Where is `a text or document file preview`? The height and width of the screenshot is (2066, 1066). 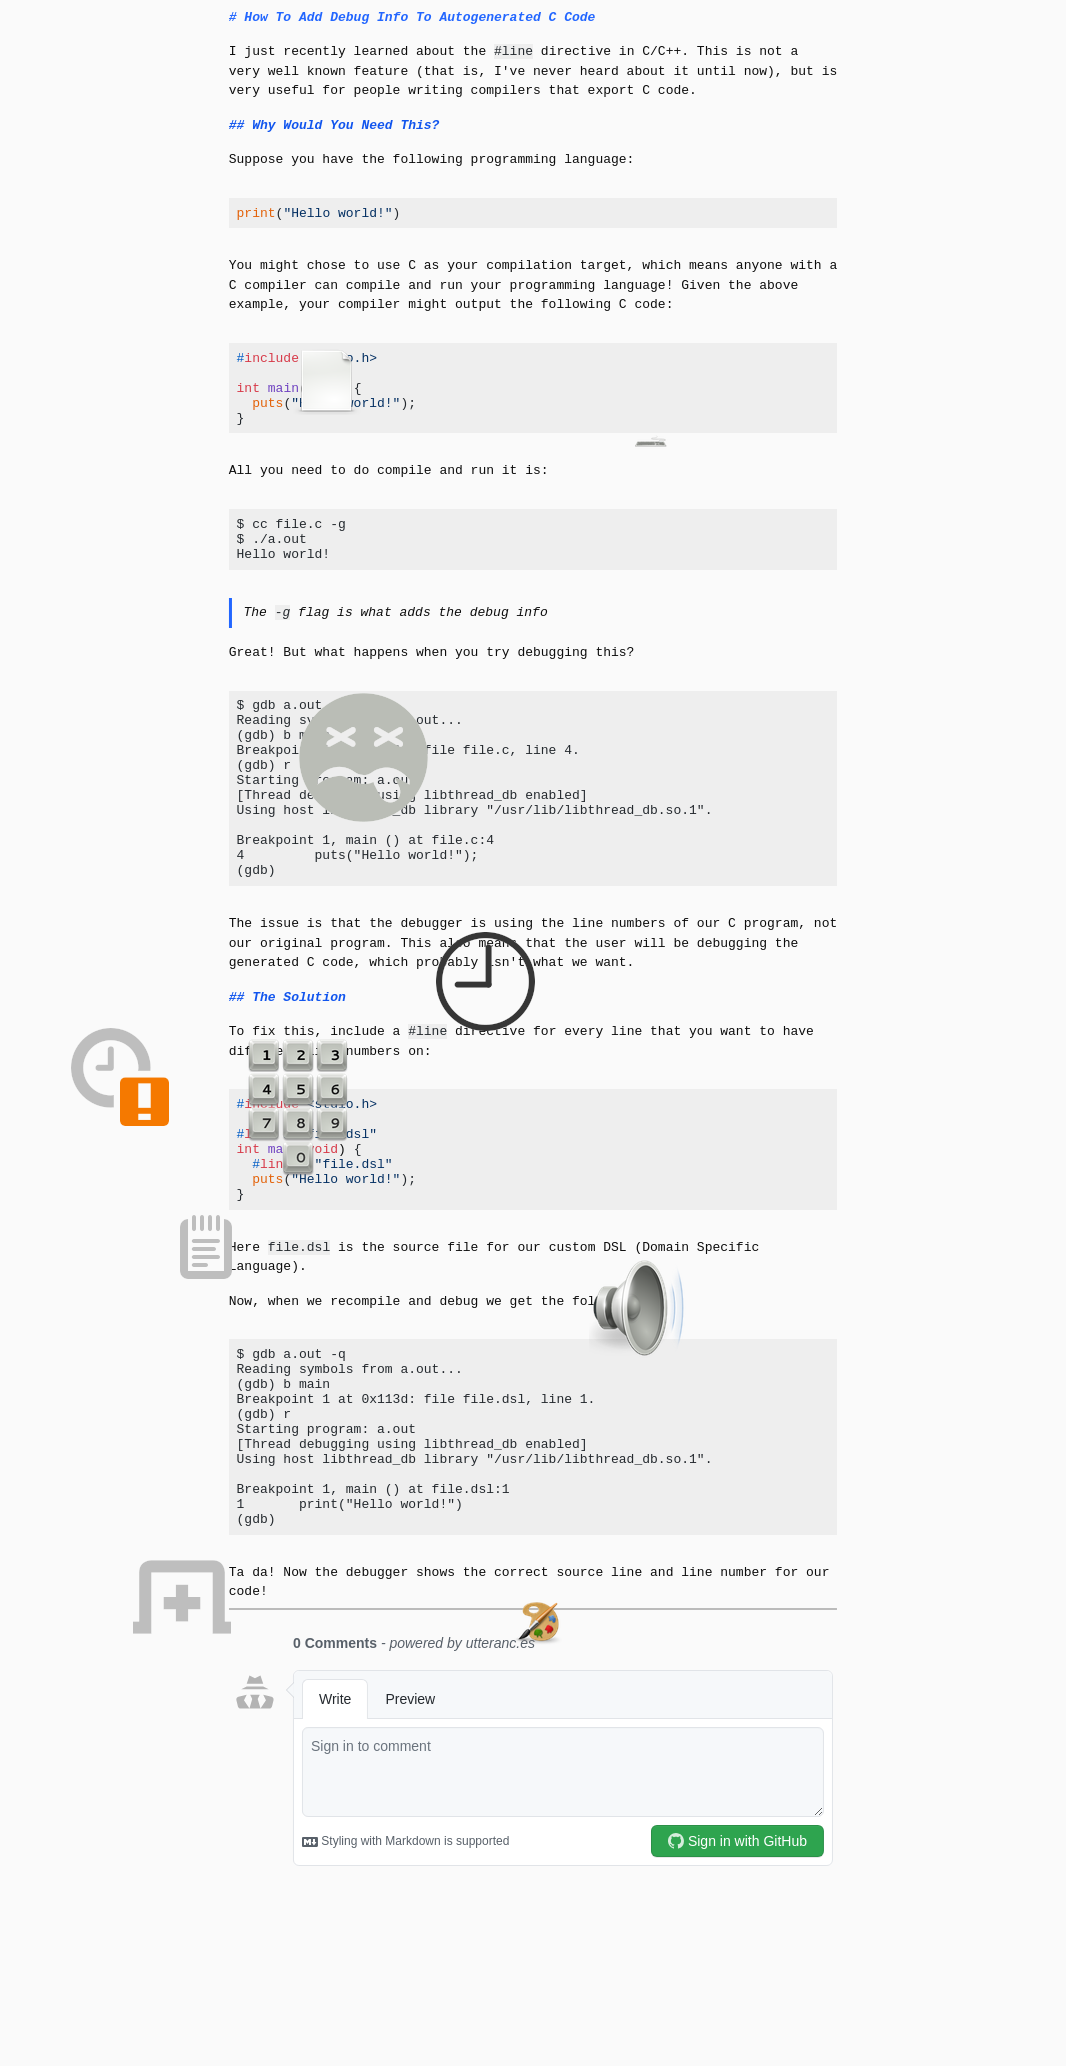
a text or document file preview is located at coordinates (327, 380).